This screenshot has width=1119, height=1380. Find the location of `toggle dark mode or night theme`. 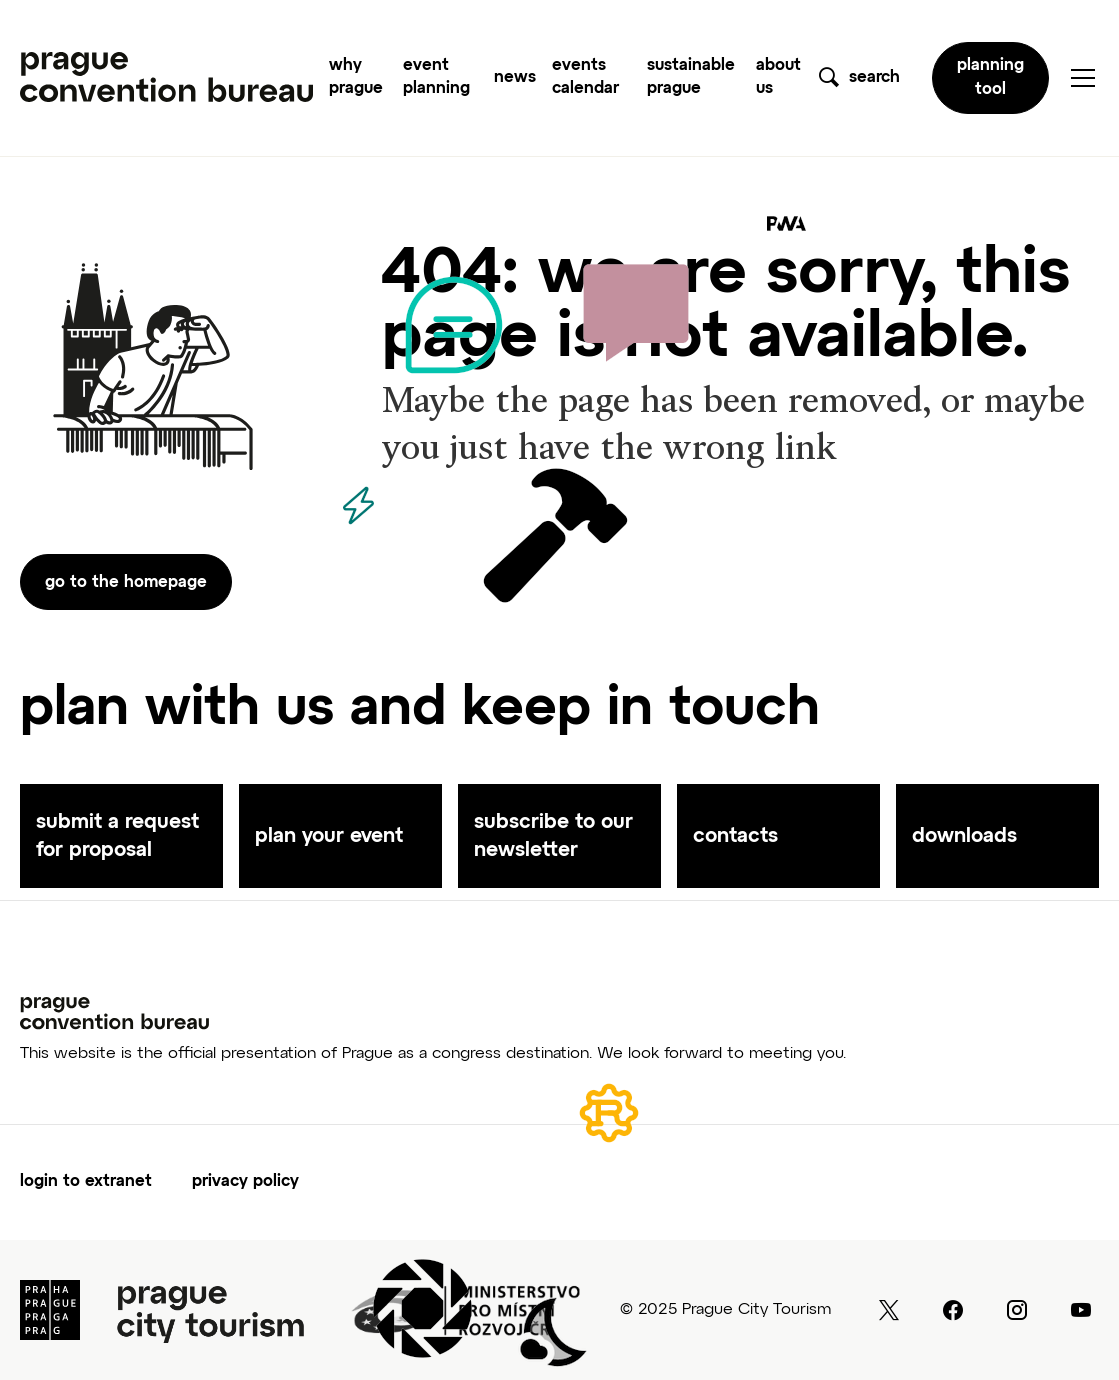

toggle dark mode or night theme is located at coordinates (558, 1332).